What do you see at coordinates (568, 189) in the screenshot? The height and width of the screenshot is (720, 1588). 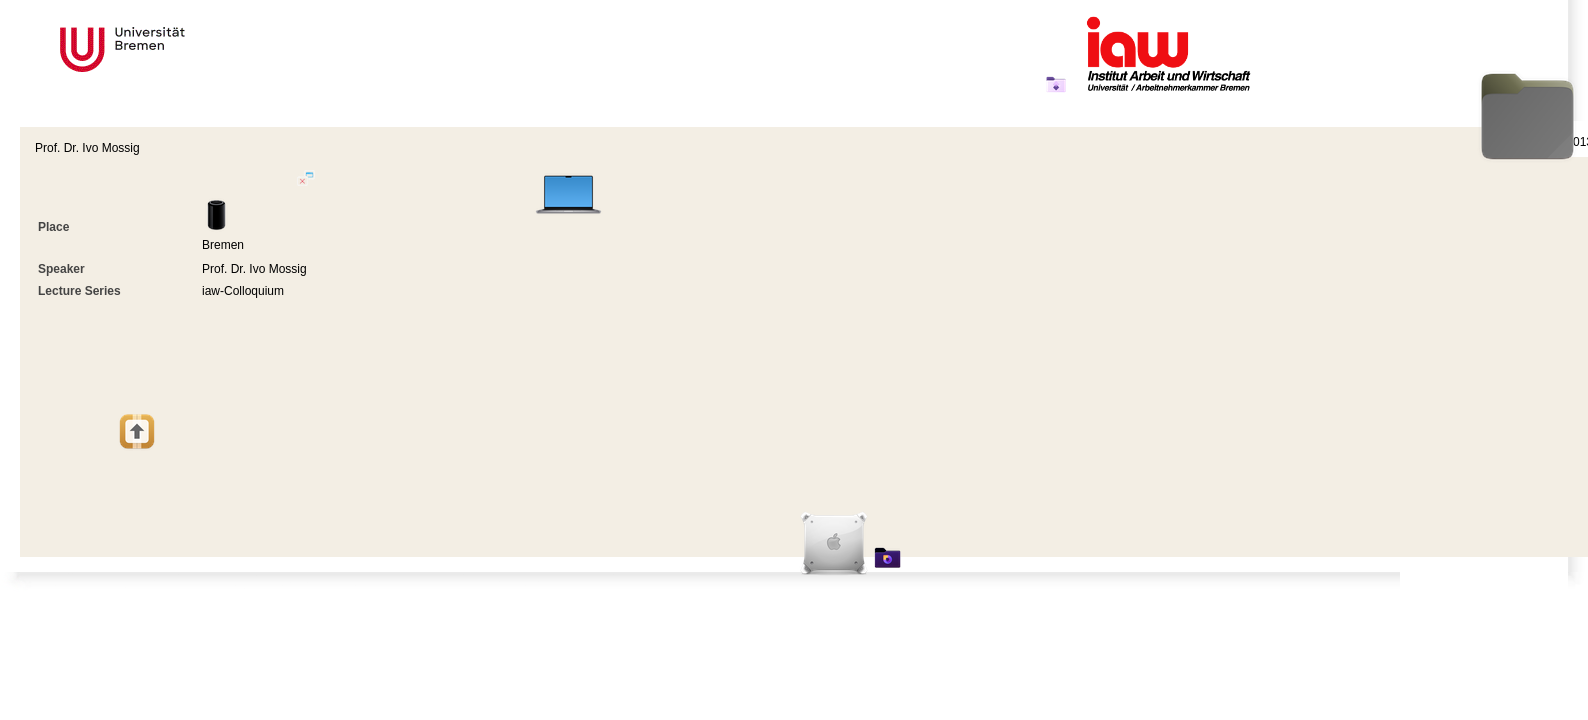 I see `represents this macbook pro device in system settings` at bounding box center [568, 189].